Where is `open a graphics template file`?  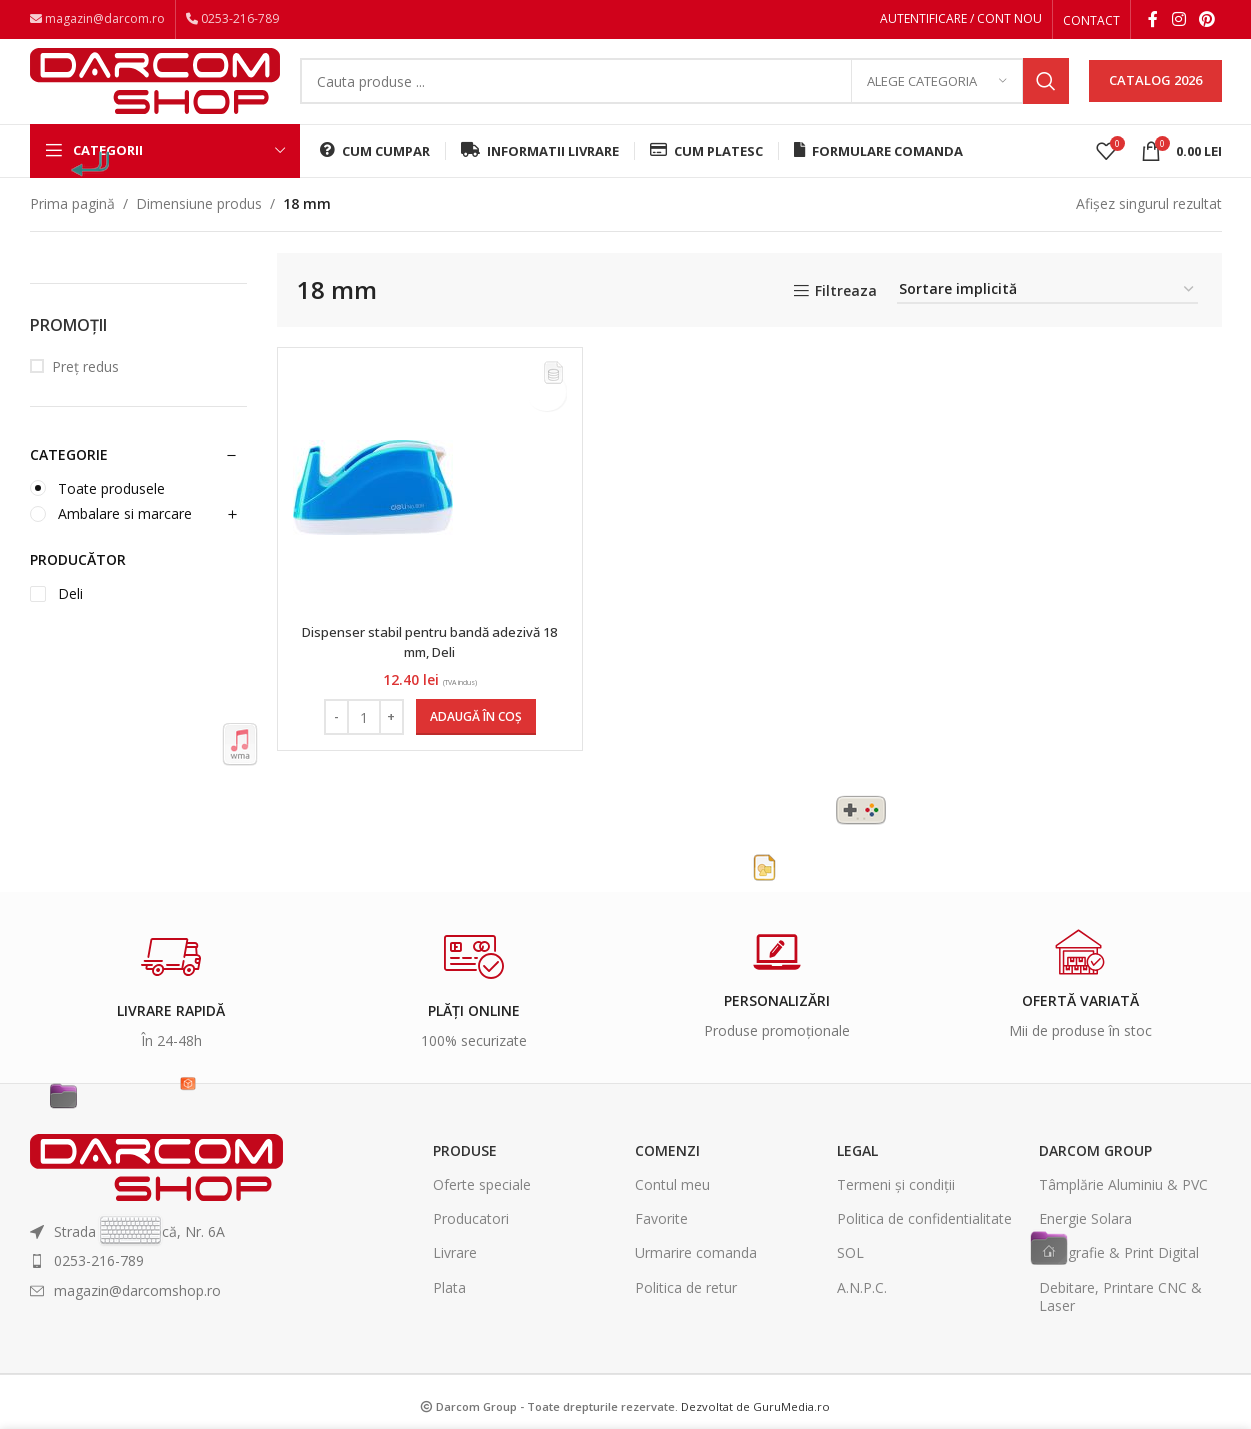 open a graphics template file is located at coordinates (764, 867).